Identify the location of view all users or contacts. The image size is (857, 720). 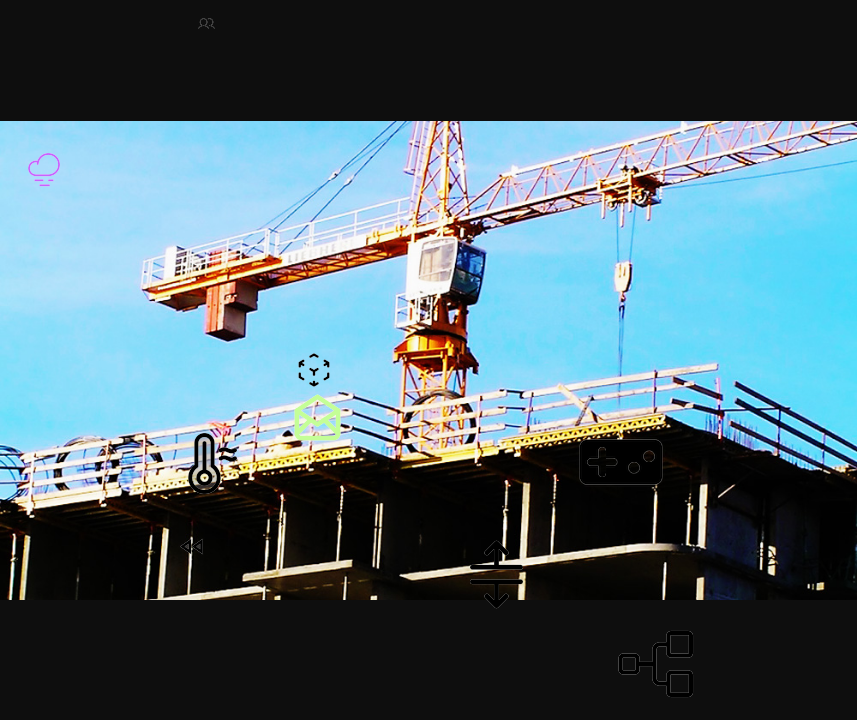
(206, 23).